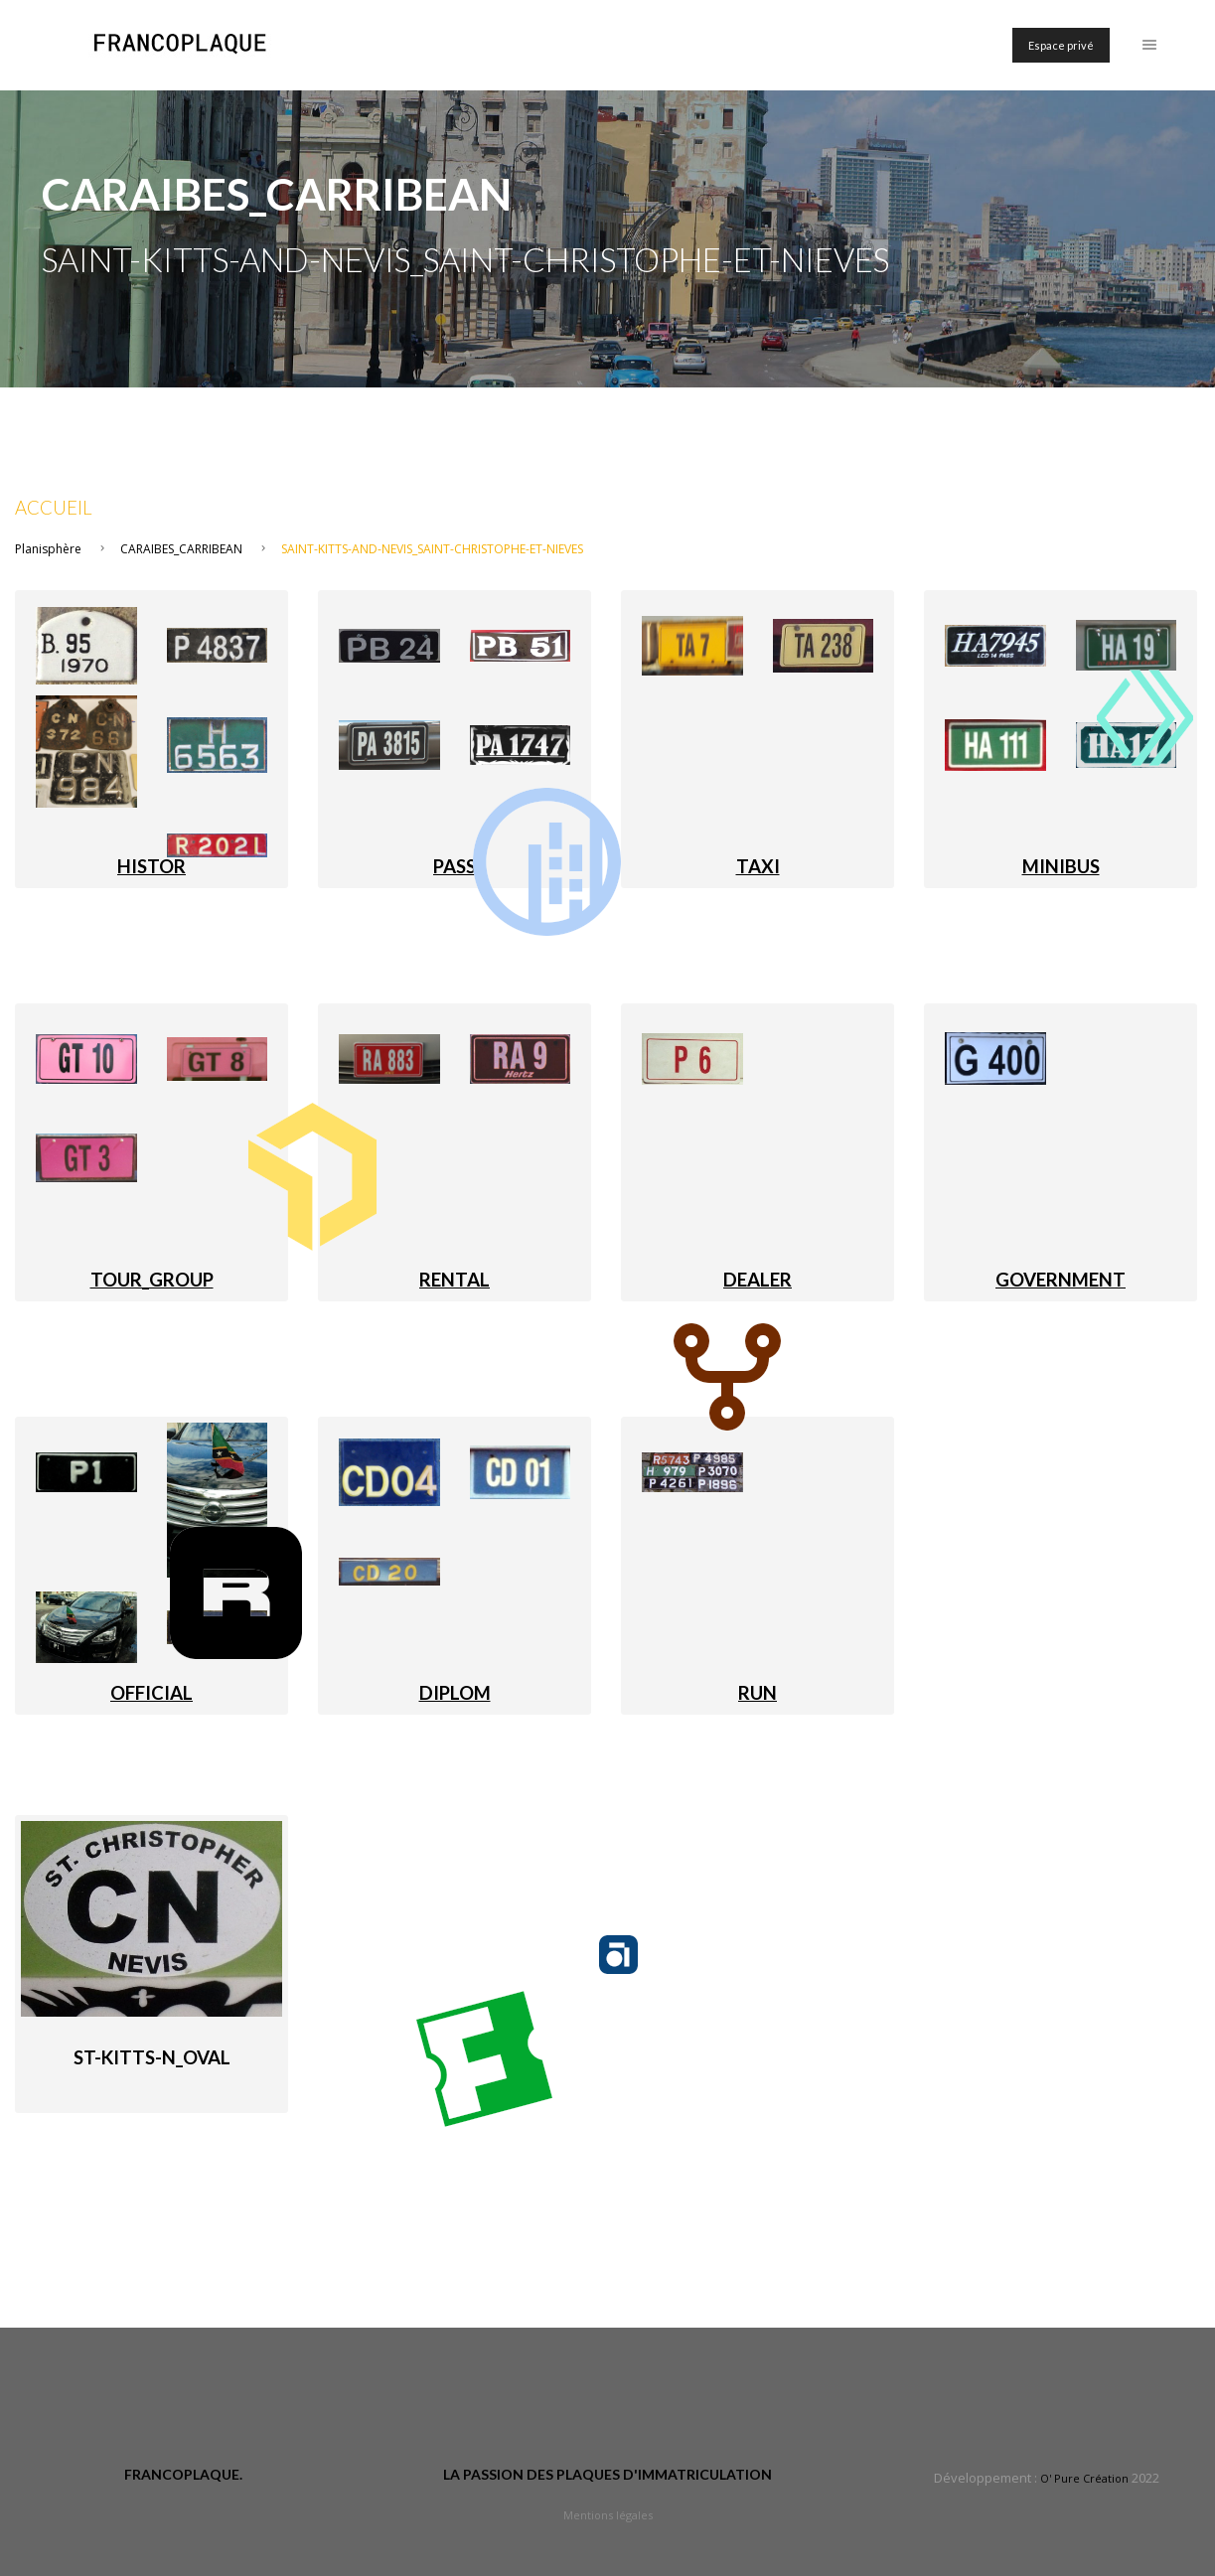 The image size is (1215, 2576). Describe the element at coordinates (546, 861) in the screenshot. I see `GeoPandas library logo` at that location.